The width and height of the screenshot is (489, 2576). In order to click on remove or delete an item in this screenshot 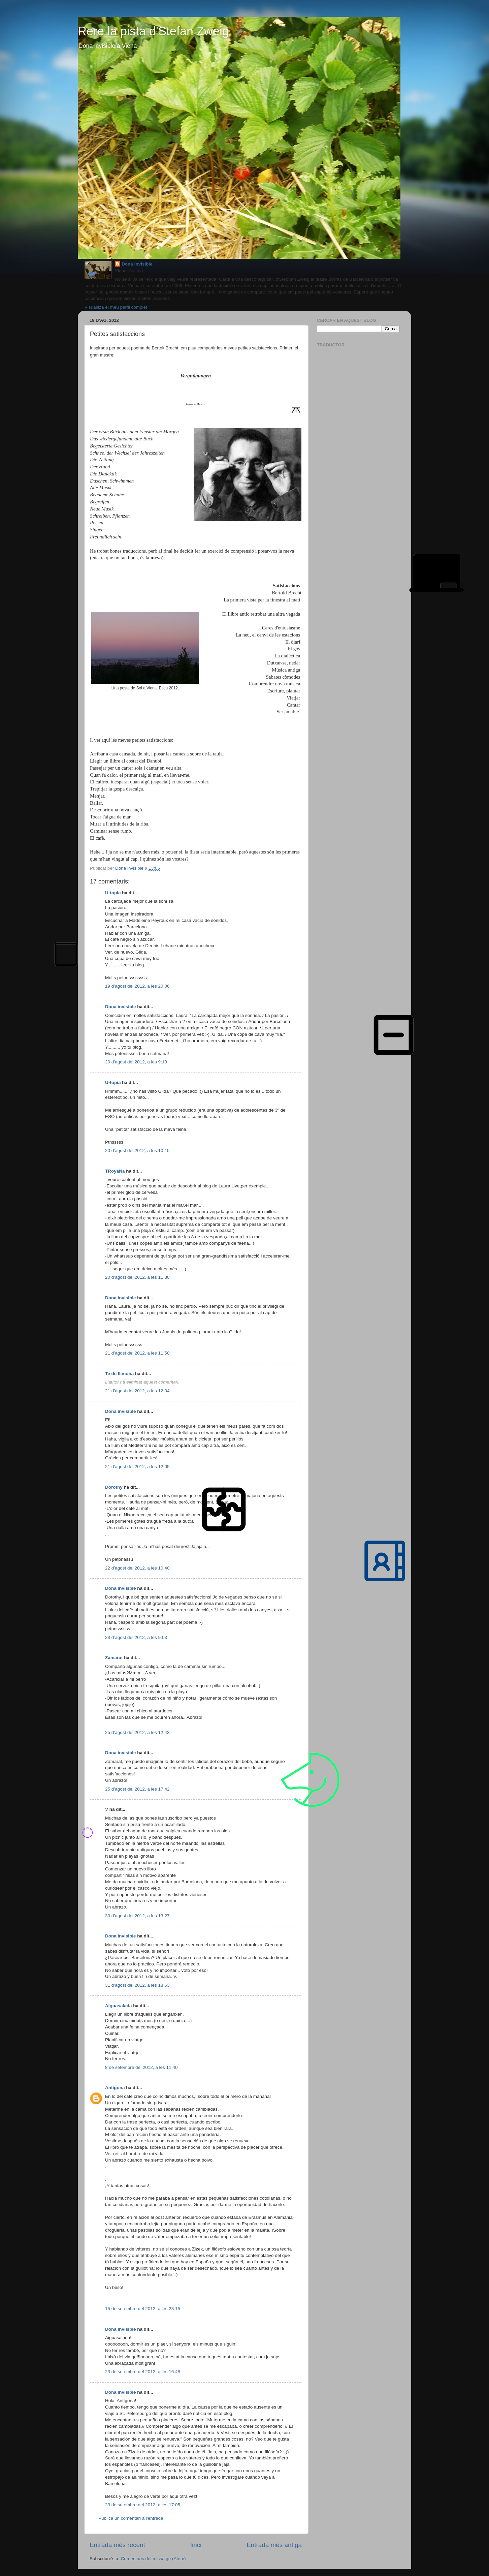, I will do `click(393, 1035)`.